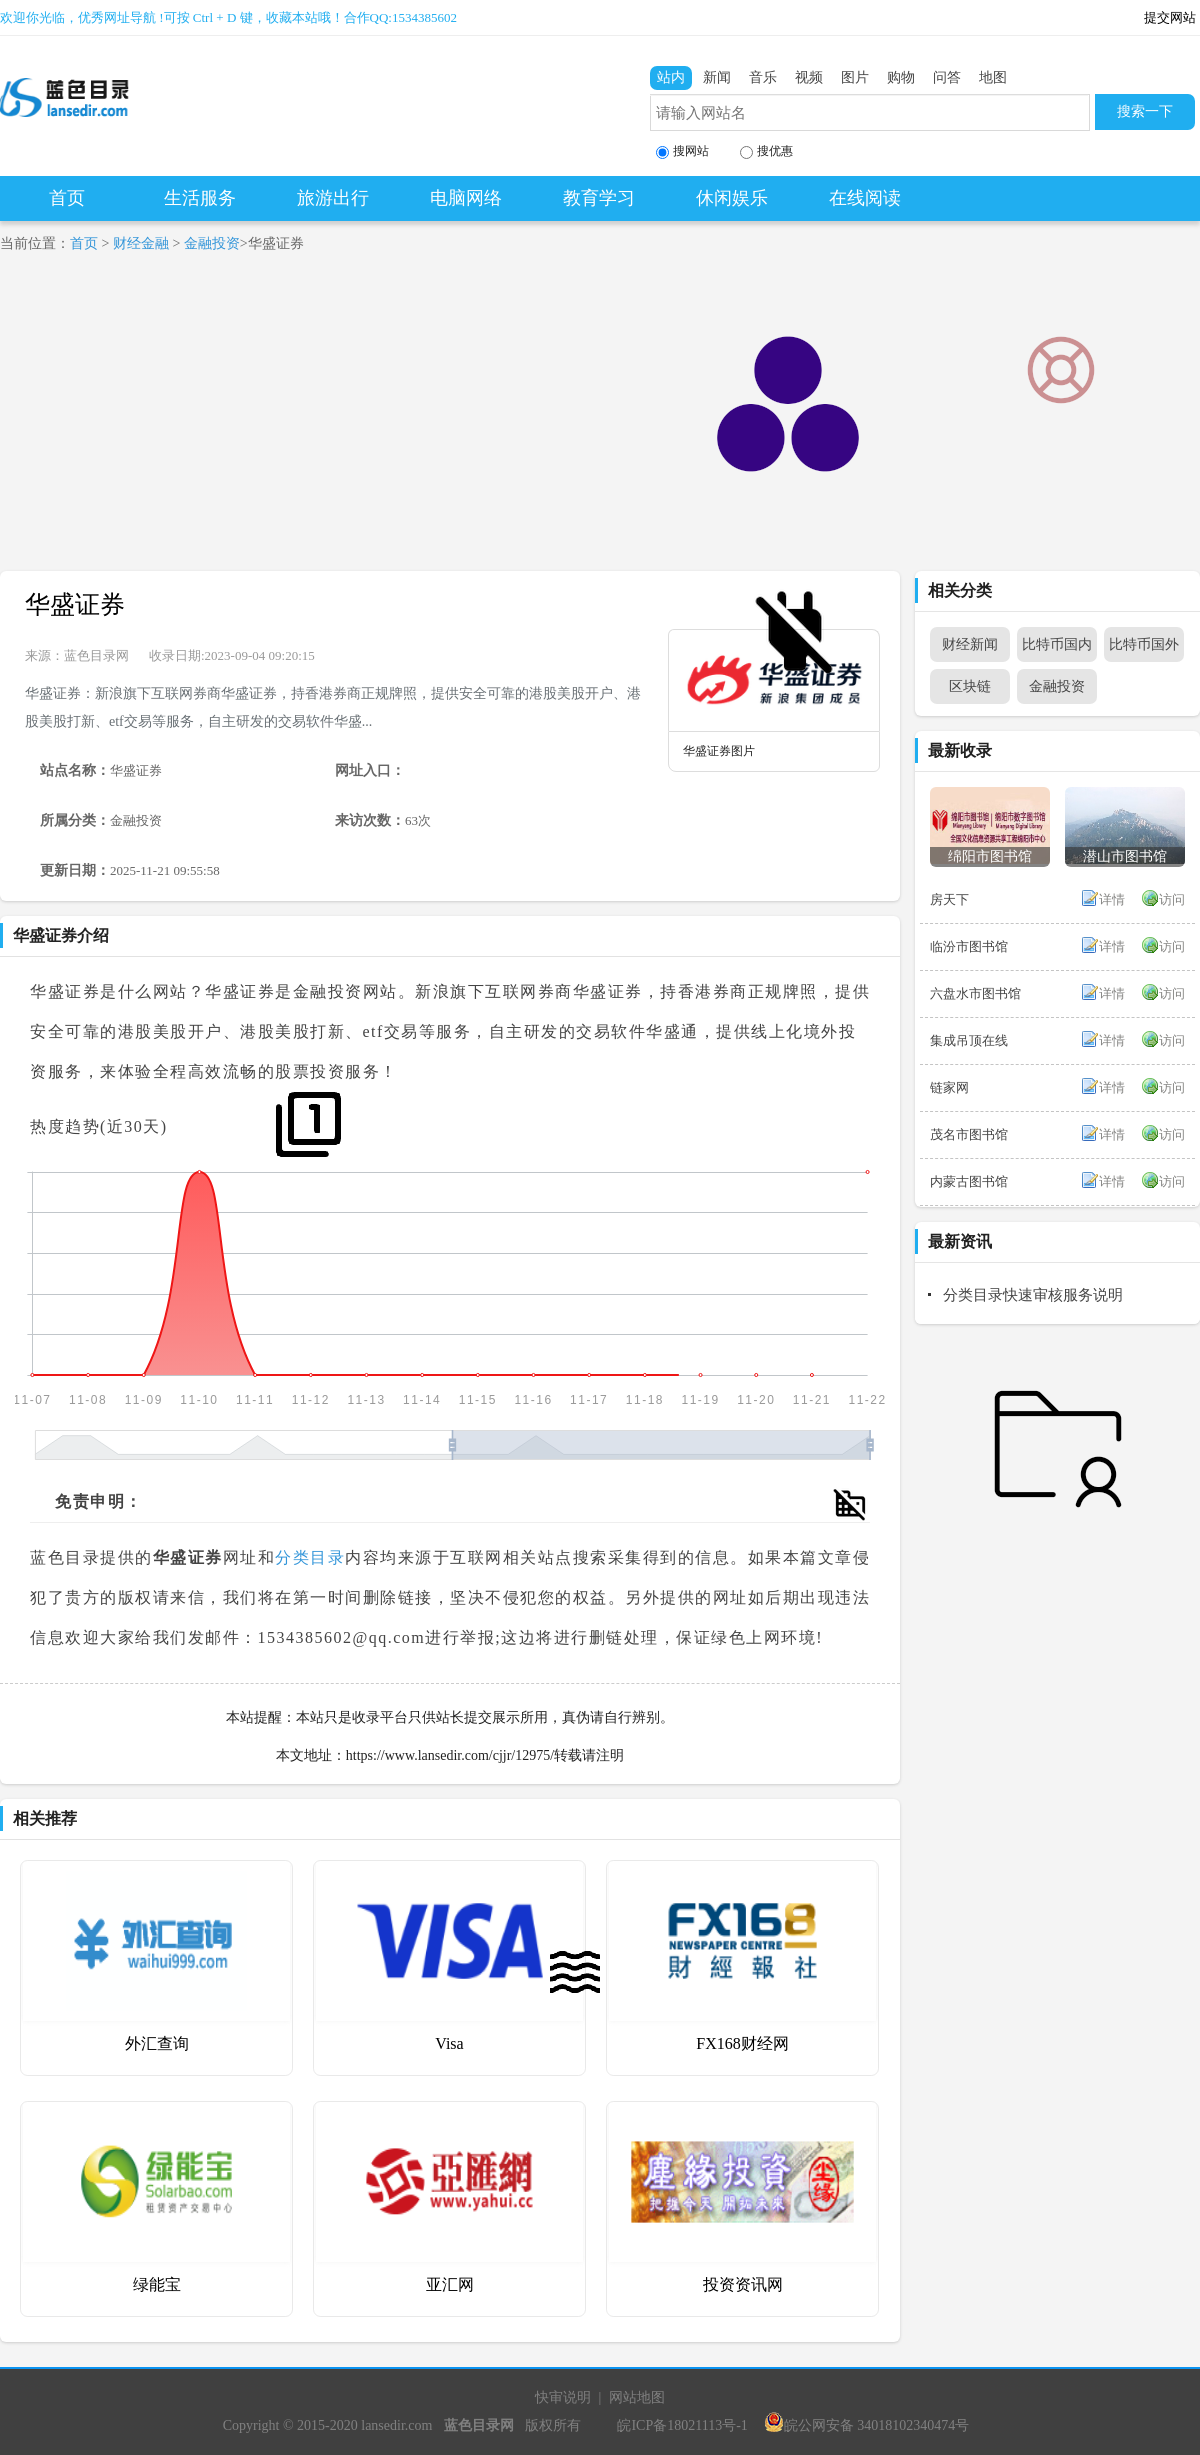 The width and height of the screenshot is (1200, 2455). Describe the element at coordinates (1058, 1444) in the screenshot. I see `access user-specific files or documents` at that location.